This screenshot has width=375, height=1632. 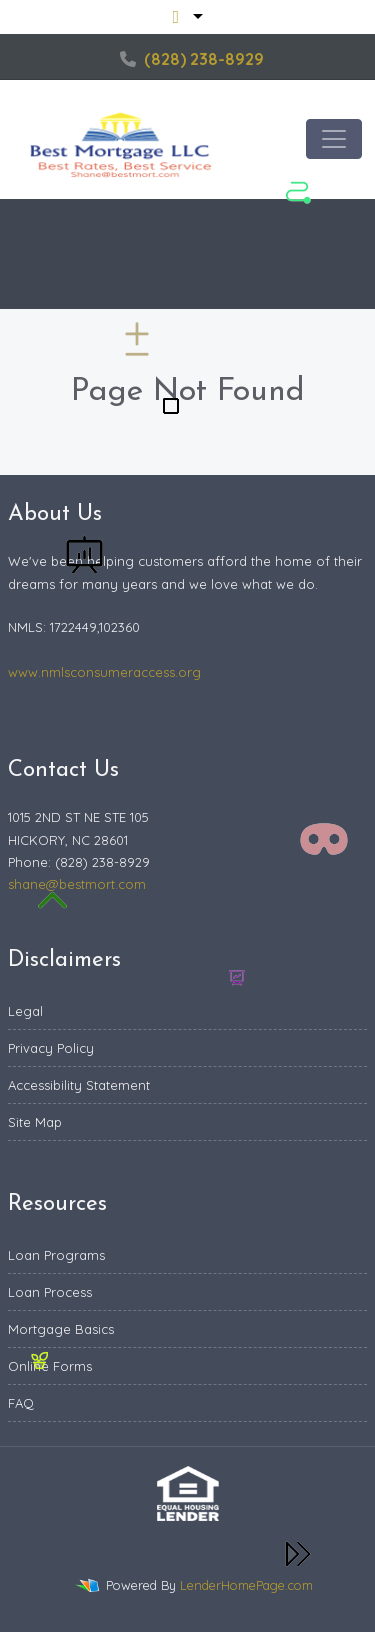 I want to click on skip forward or advance to next item, so click(x=297, y=1554).